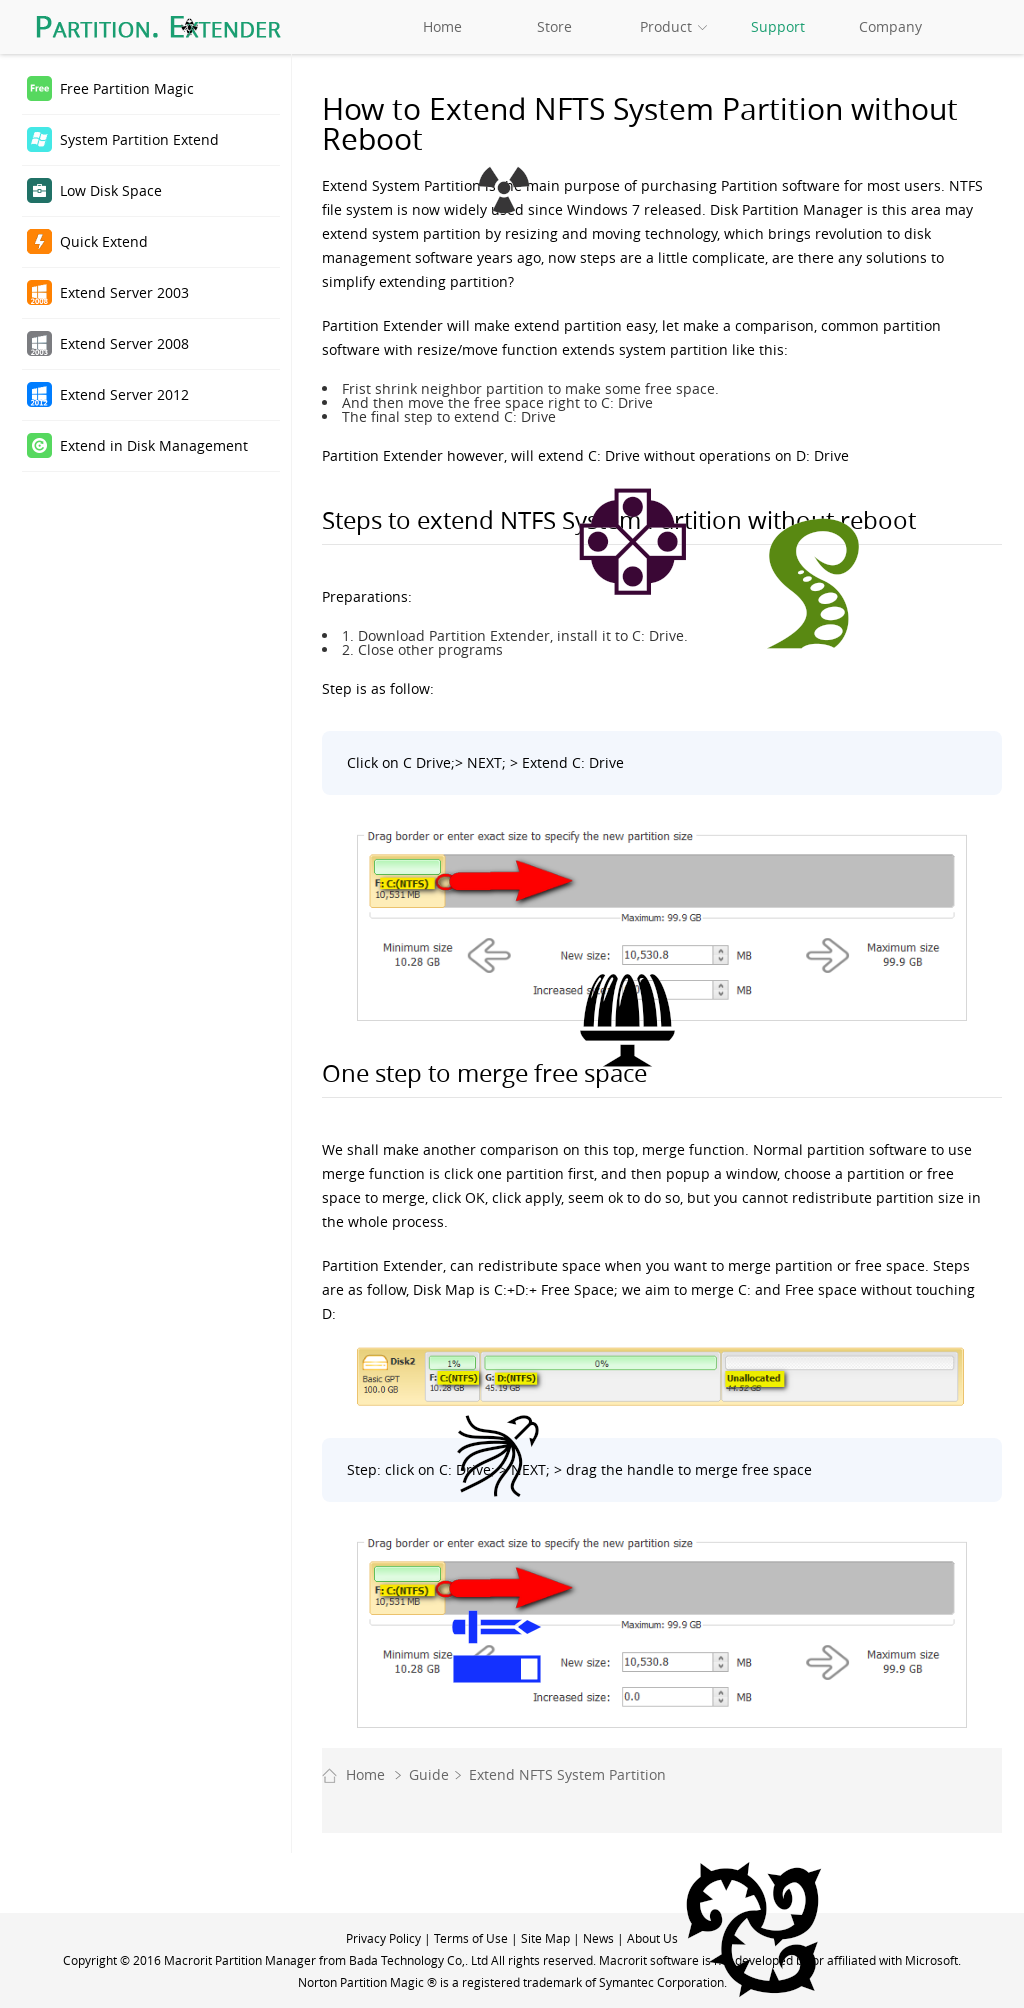  Describe the element at coordinates (189, 26) in the screenshot. I see `launch a space game or sci-fi themed app` at that location.